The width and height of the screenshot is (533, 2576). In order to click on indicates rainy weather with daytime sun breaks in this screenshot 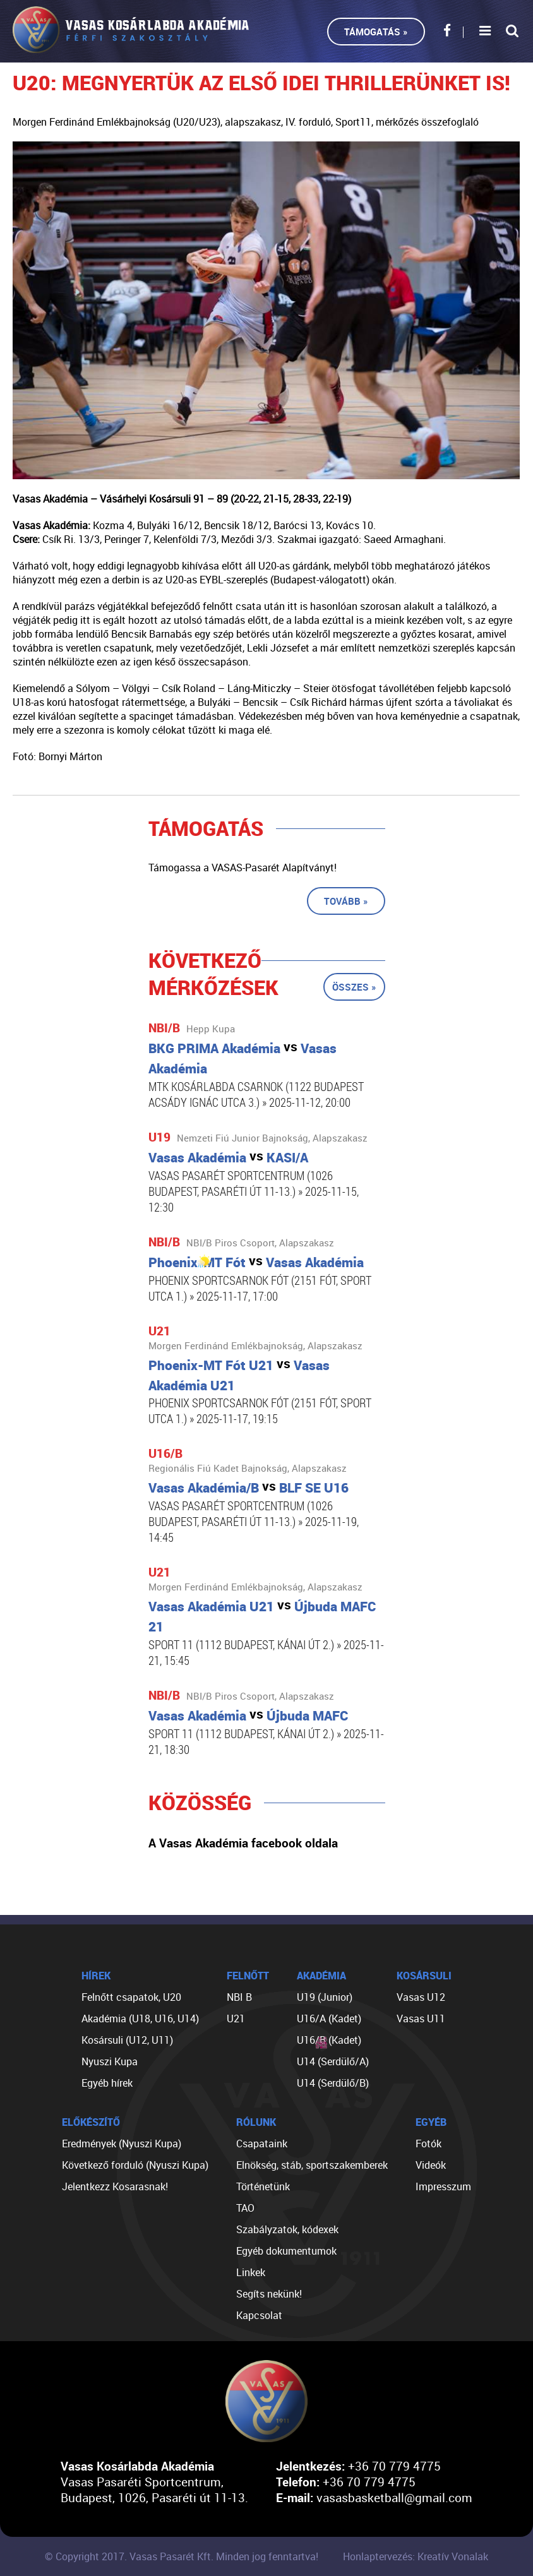, I will do `click(203, 1261)`.